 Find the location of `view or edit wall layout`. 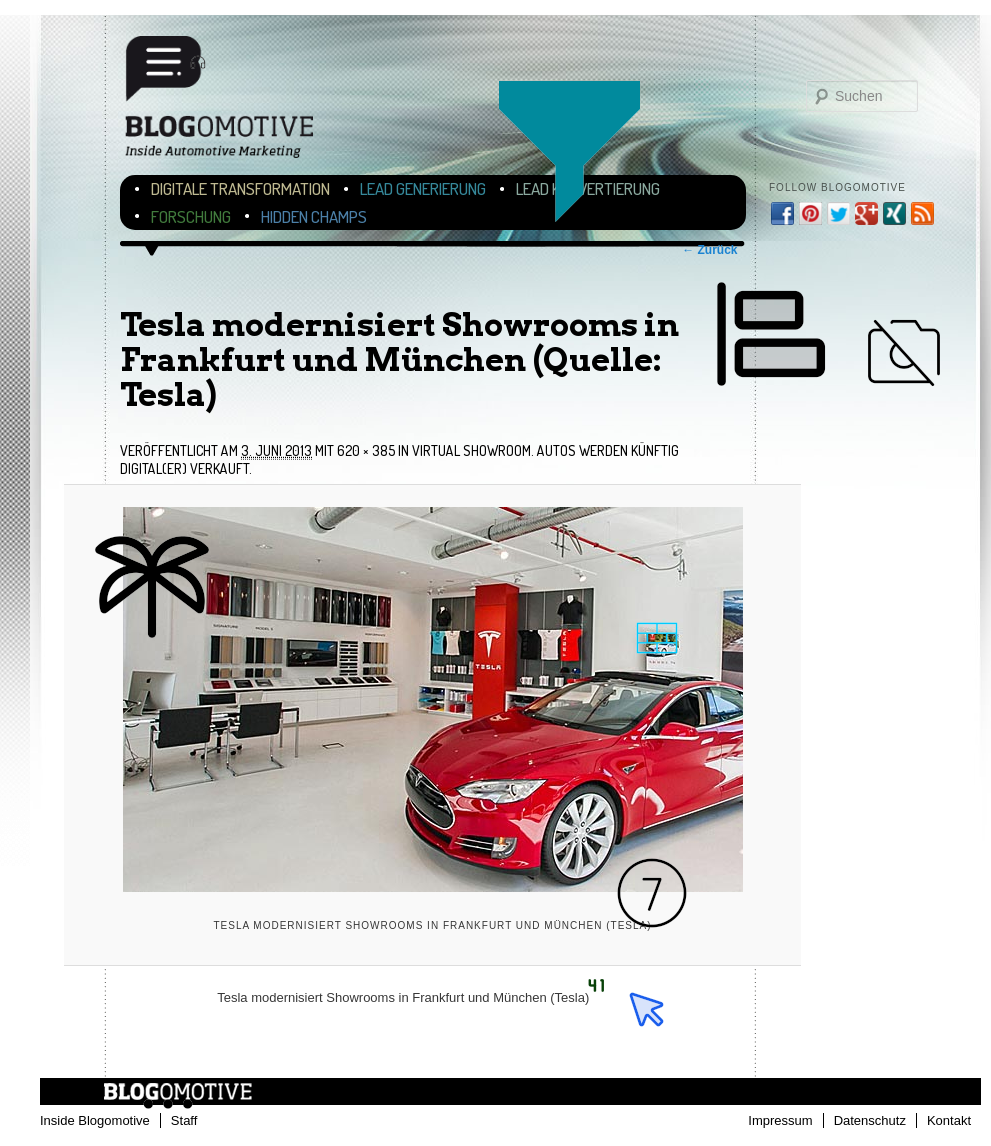

view or edit wall layout is located at coordinates (657, 638).